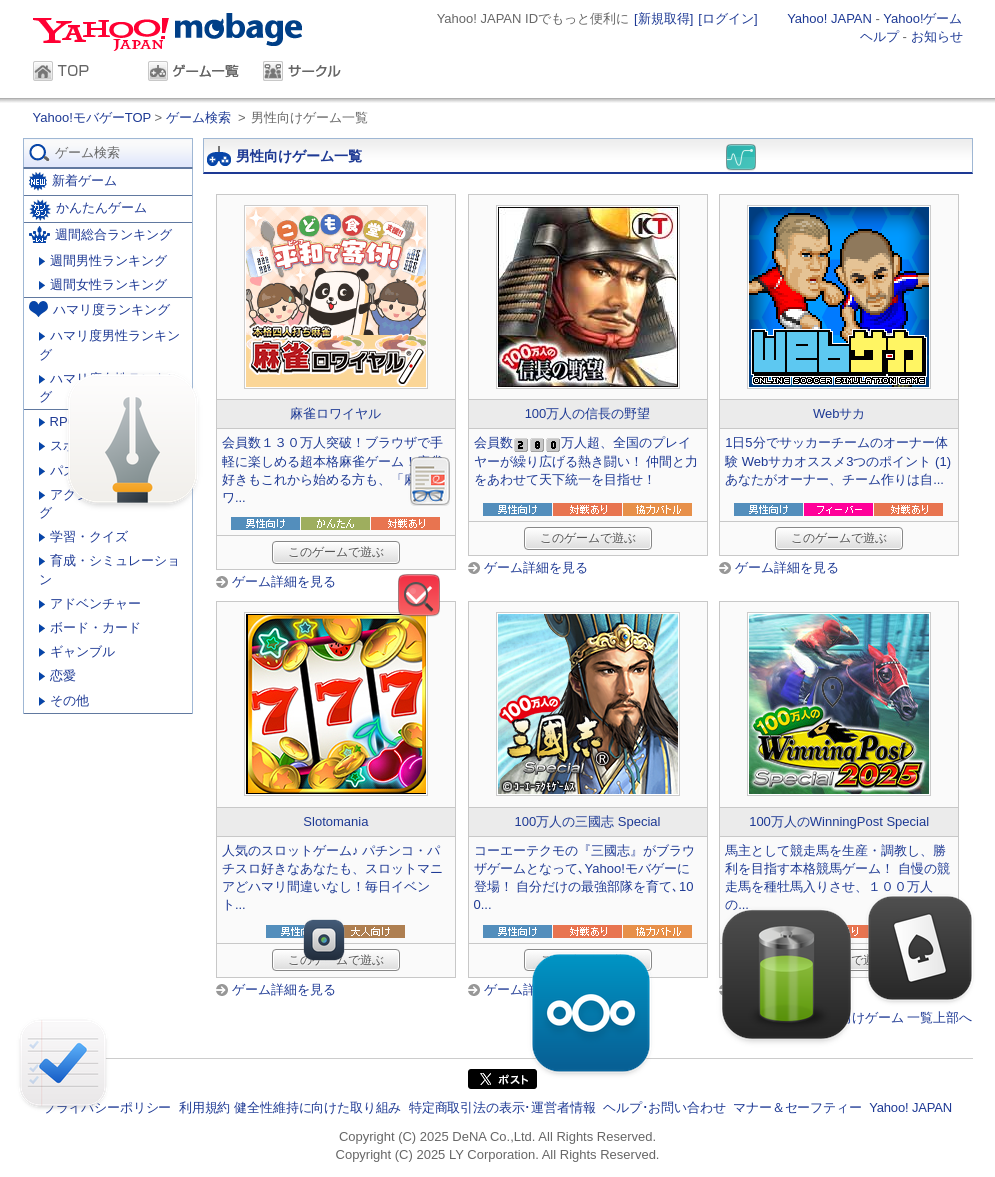 This screenshot has height=1177, width=995. What do you see at coordinates (786, 974) in the screenshot?
I see `open power management settings` at bounding box center [786, 974].